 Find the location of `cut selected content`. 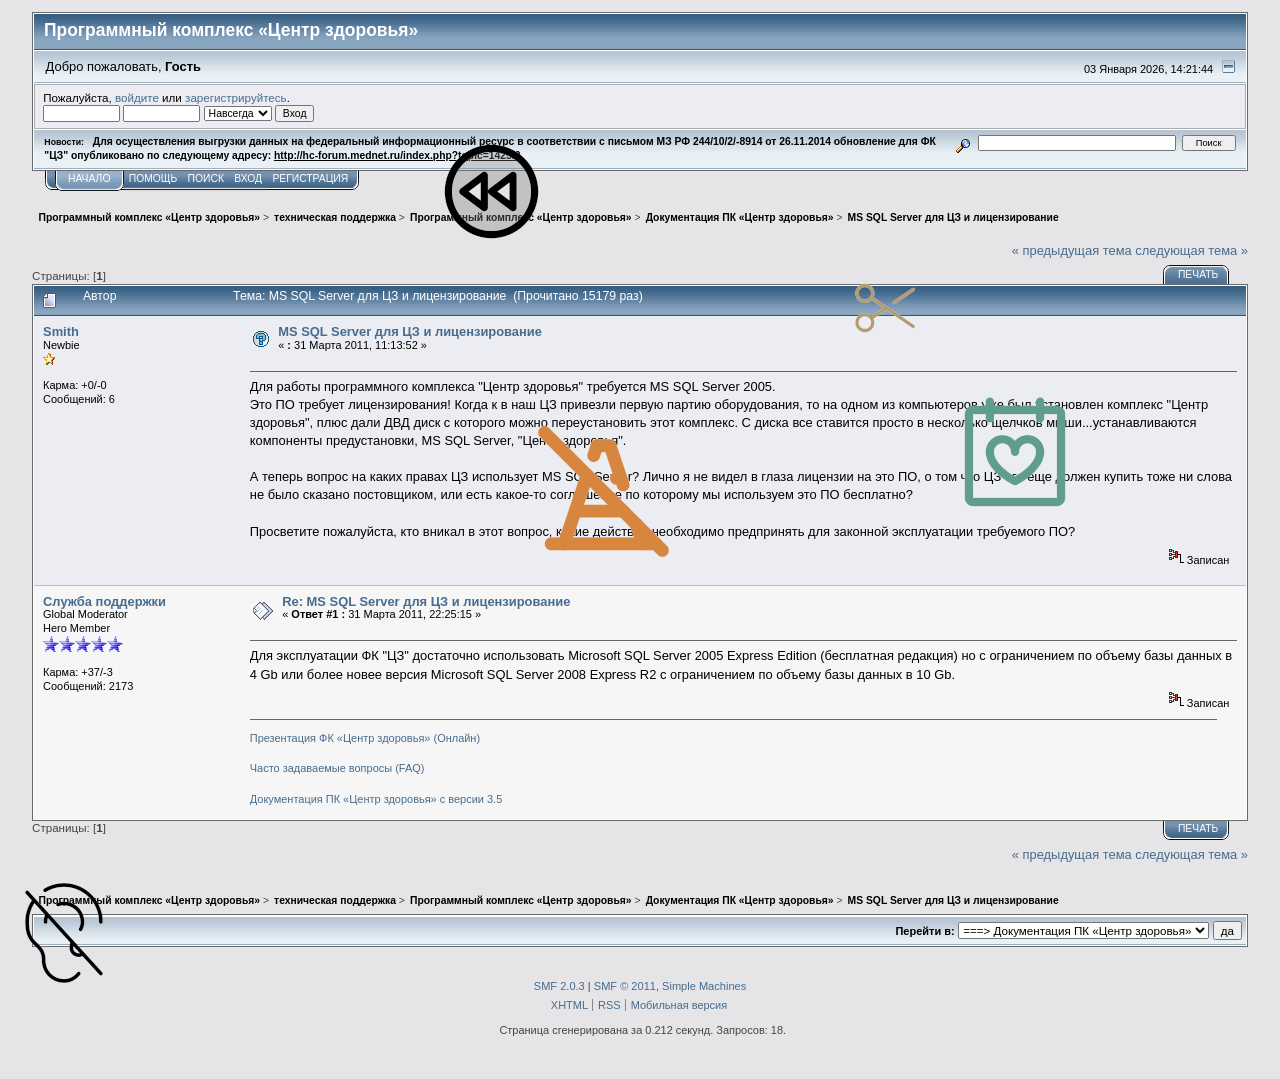

cut selected content is located at coordinates (884, 308).